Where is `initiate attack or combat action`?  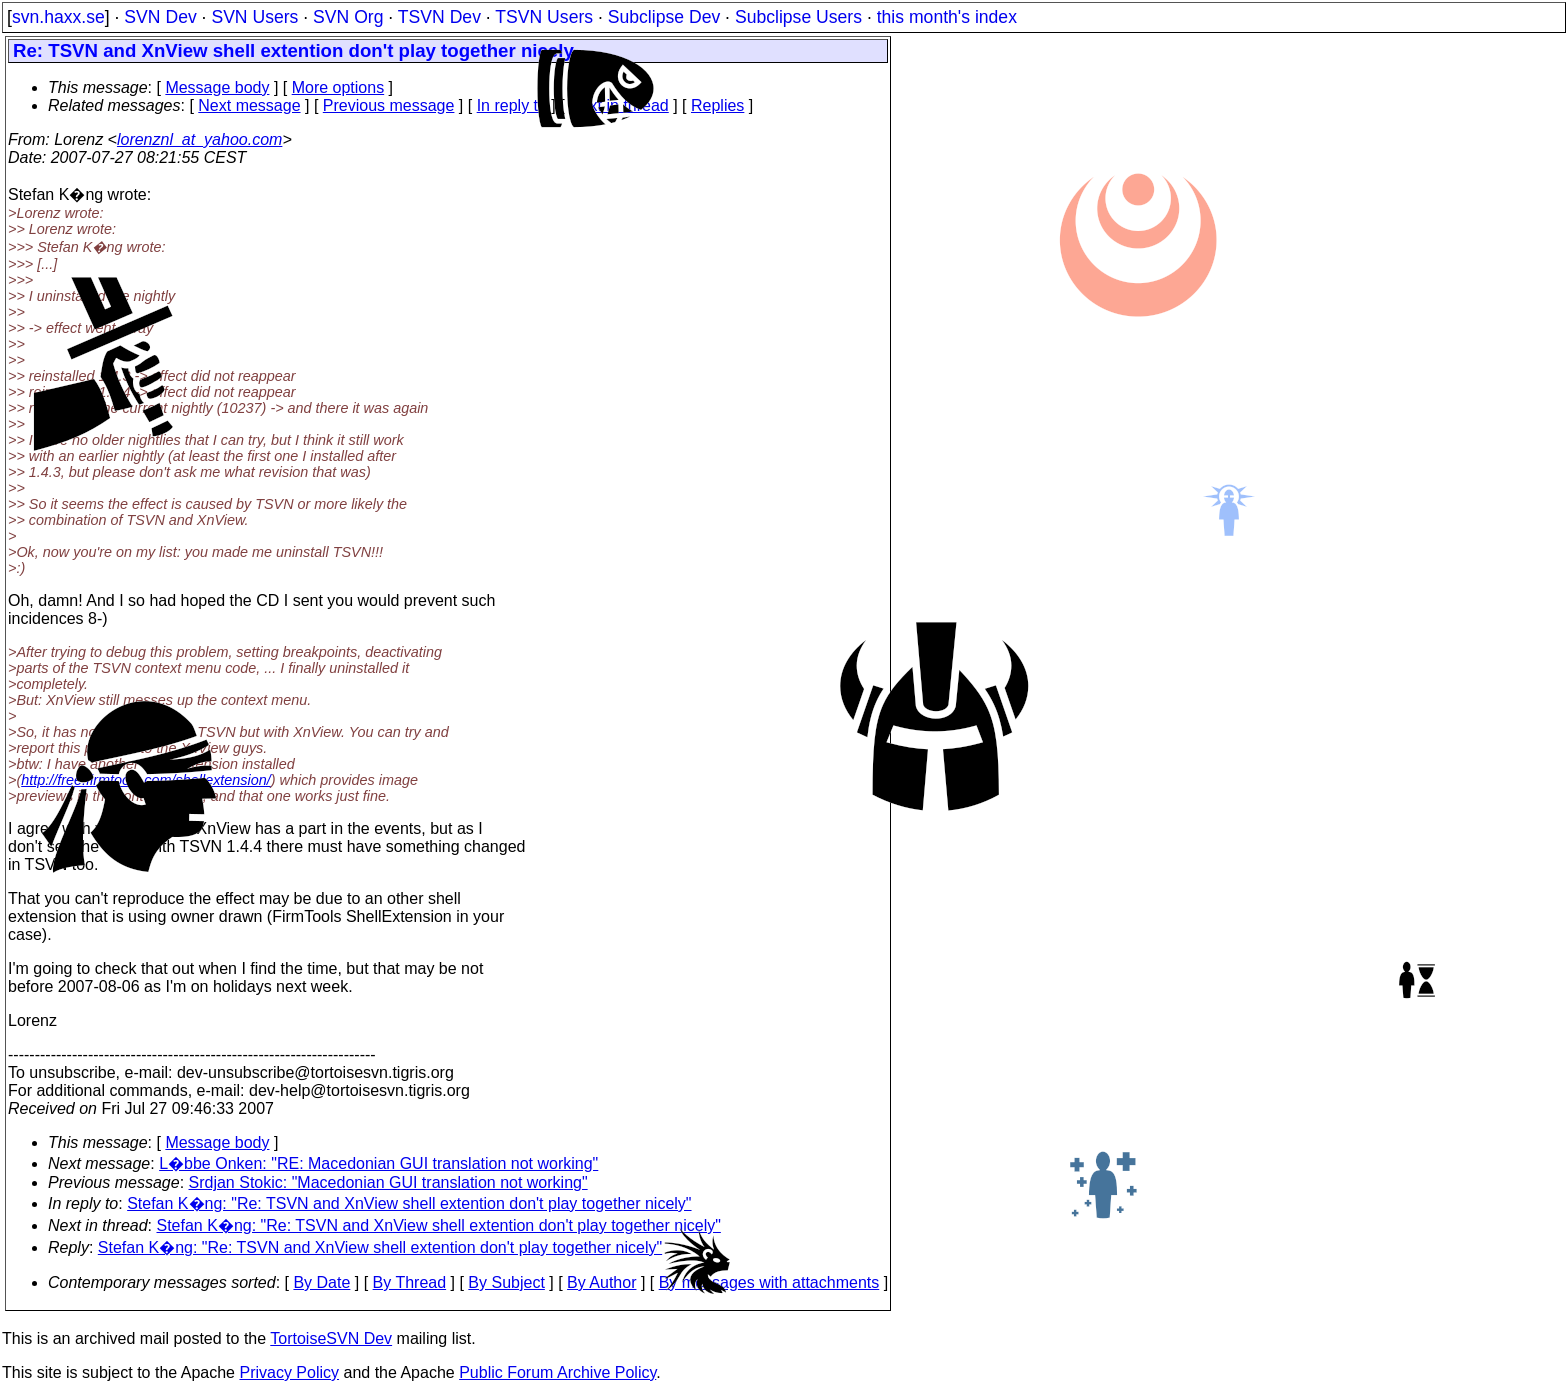
initiate attack or combat action is located at coordinates (120, 364).